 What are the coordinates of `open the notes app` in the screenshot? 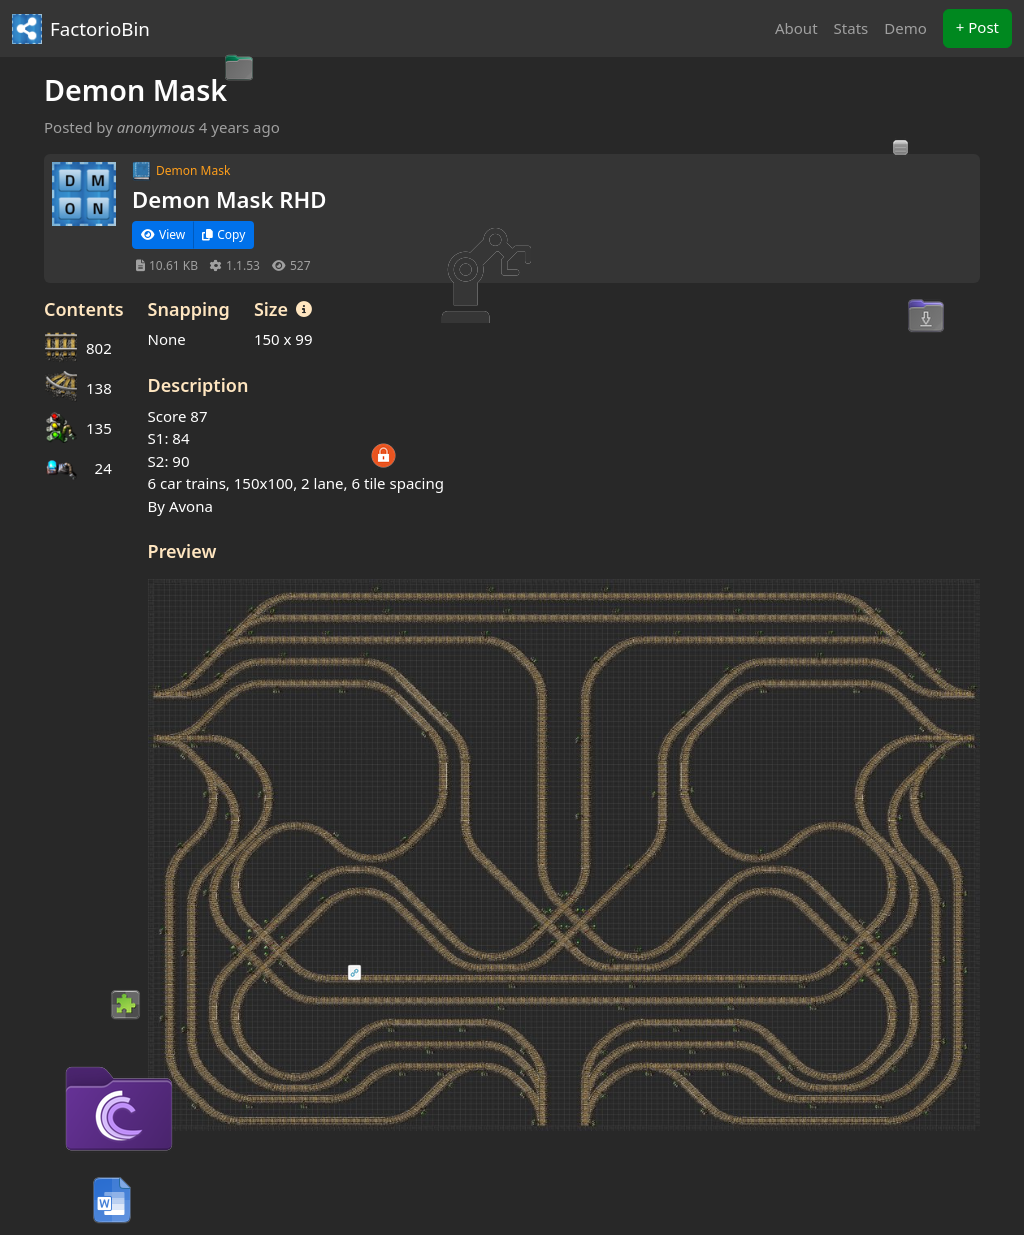 It's located at (900, 147).